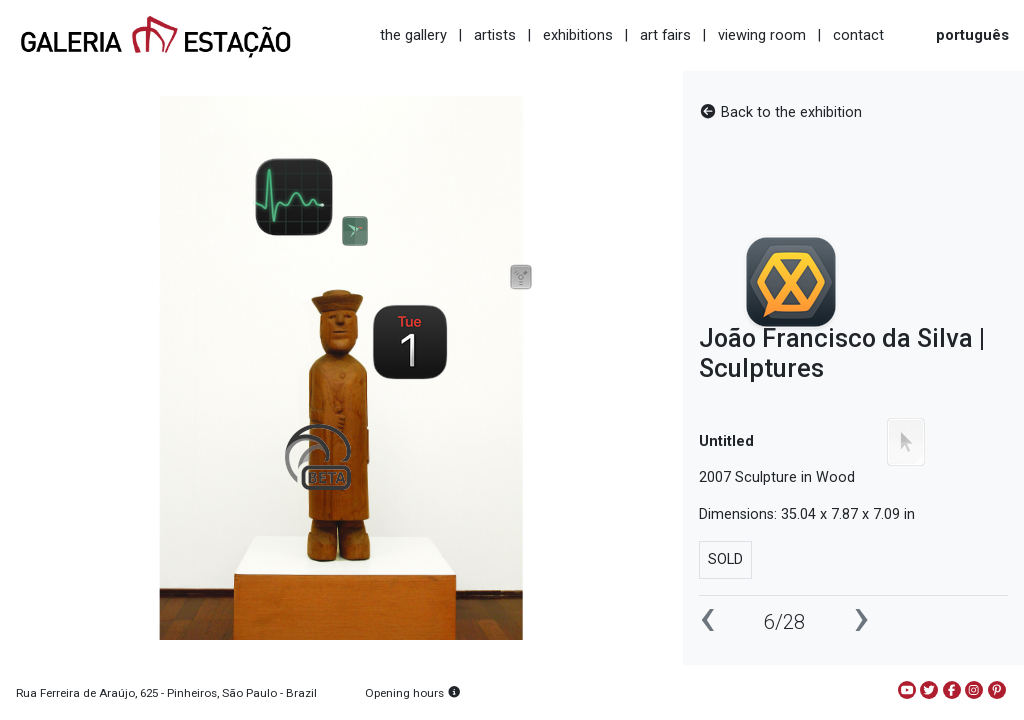 The height and width of the screenshot is (720, 1024). What do you see at coordinates (355, 231) in the screenshot?
I see `snap application package file` at bounding box center [355, 231].